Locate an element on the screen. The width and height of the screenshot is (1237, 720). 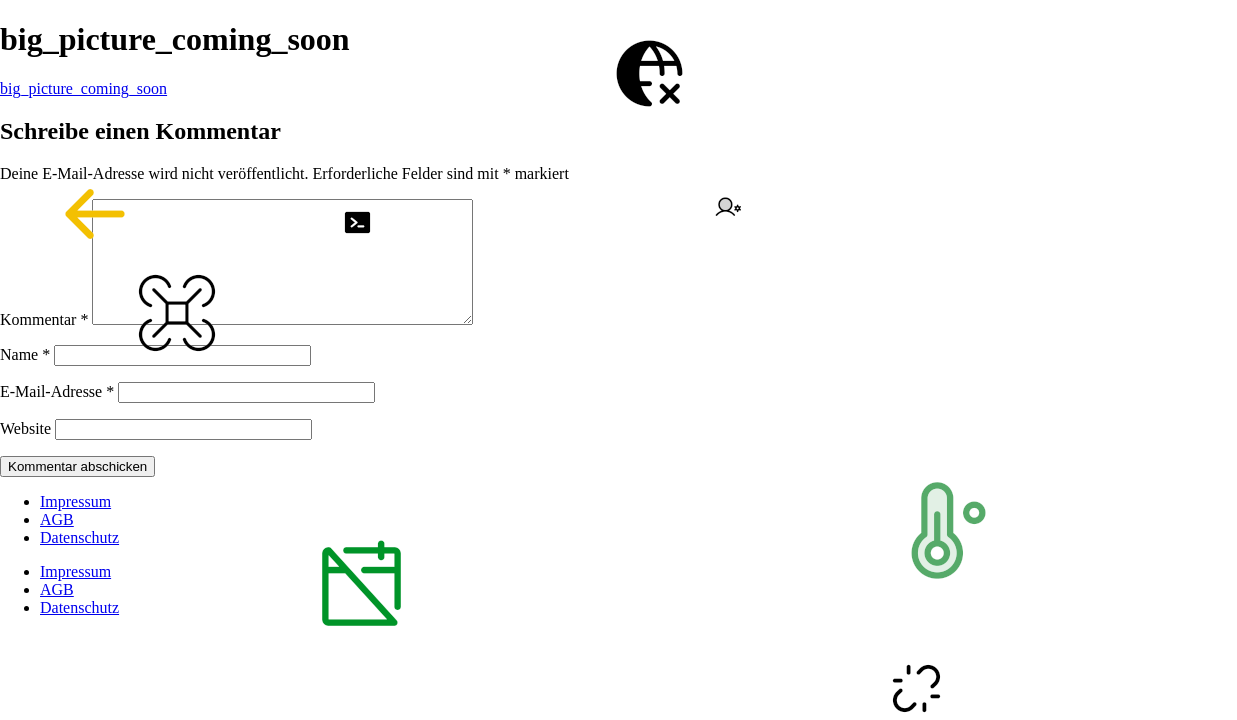
access user settings or preferences is located at coordinates (727, 207).